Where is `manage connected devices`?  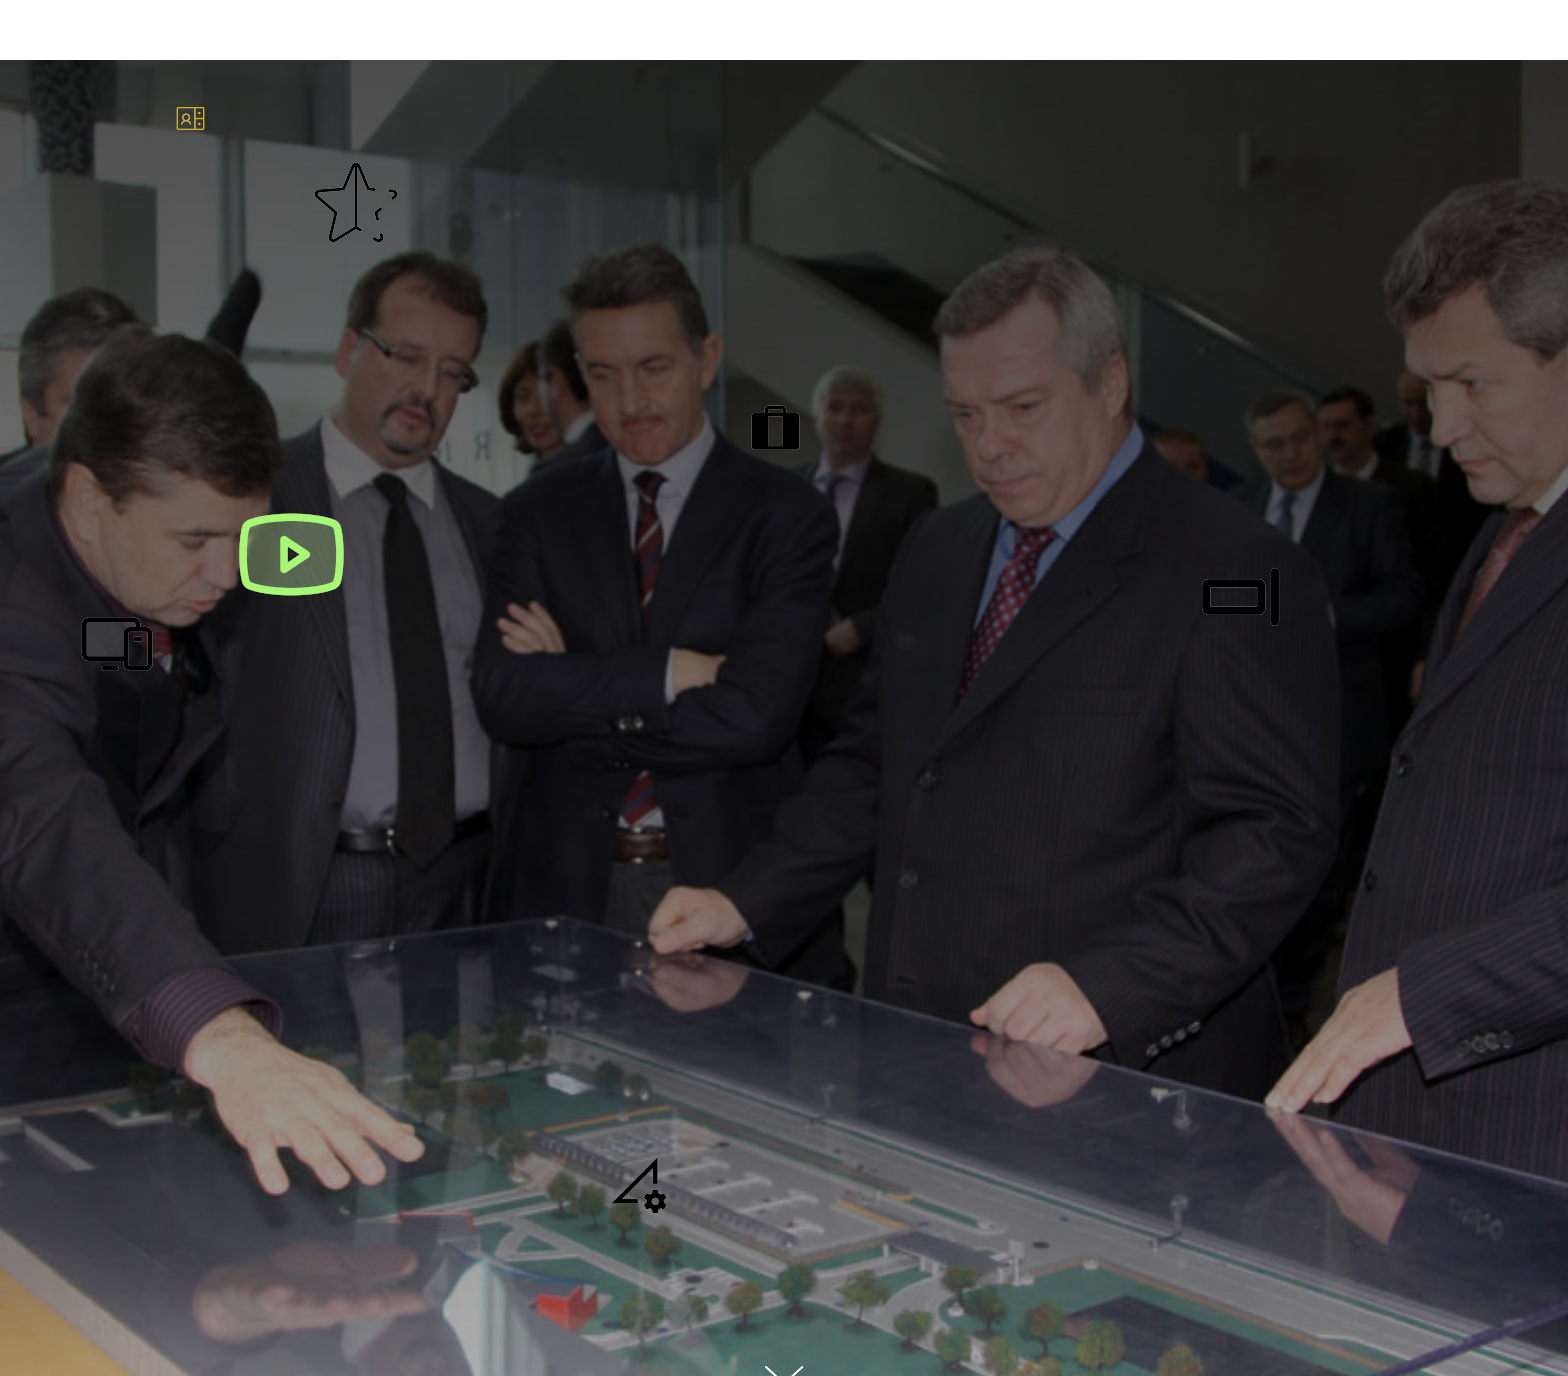 manage connected devices is located at coordinates (116, 644).